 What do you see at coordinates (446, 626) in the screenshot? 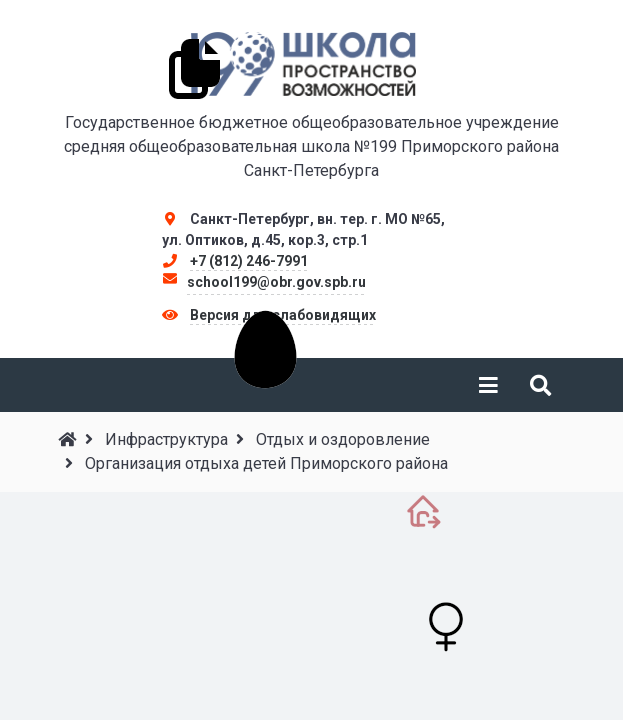
I see `indicates female gender option` at bounding box center [446, 626].